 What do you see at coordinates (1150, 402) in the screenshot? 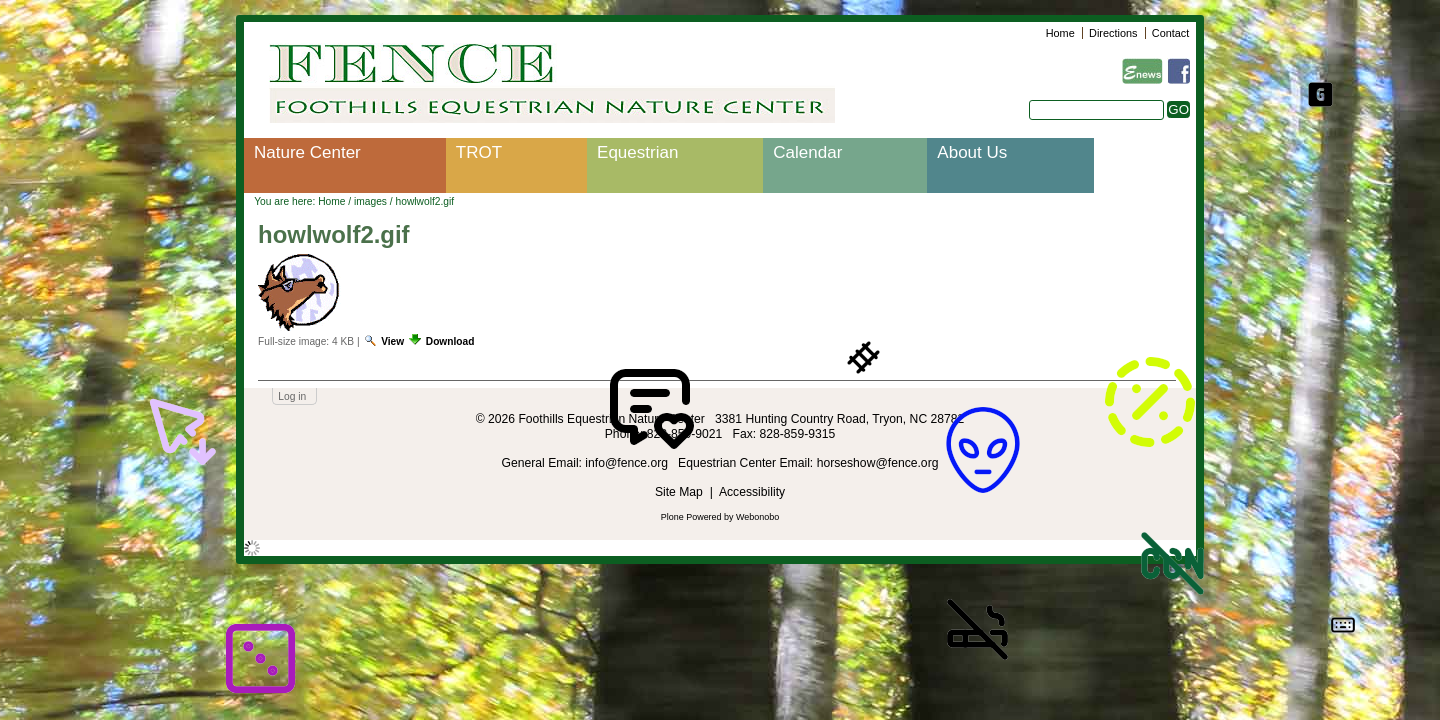
I see `indicates a discount or promotion in progress` at bounding box center [1150, 402].